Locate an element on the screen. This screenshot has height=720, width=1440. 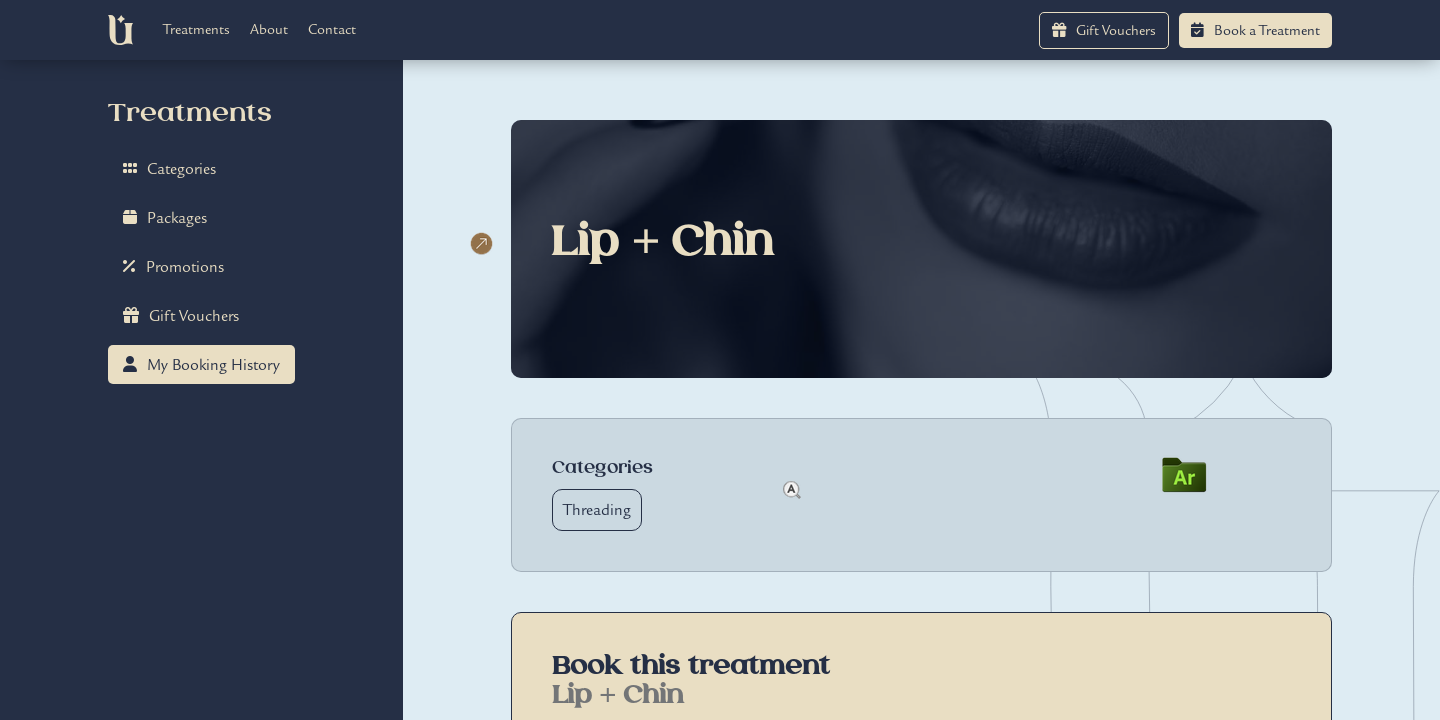
search for text or find on page is located at coordinates (792, 490).